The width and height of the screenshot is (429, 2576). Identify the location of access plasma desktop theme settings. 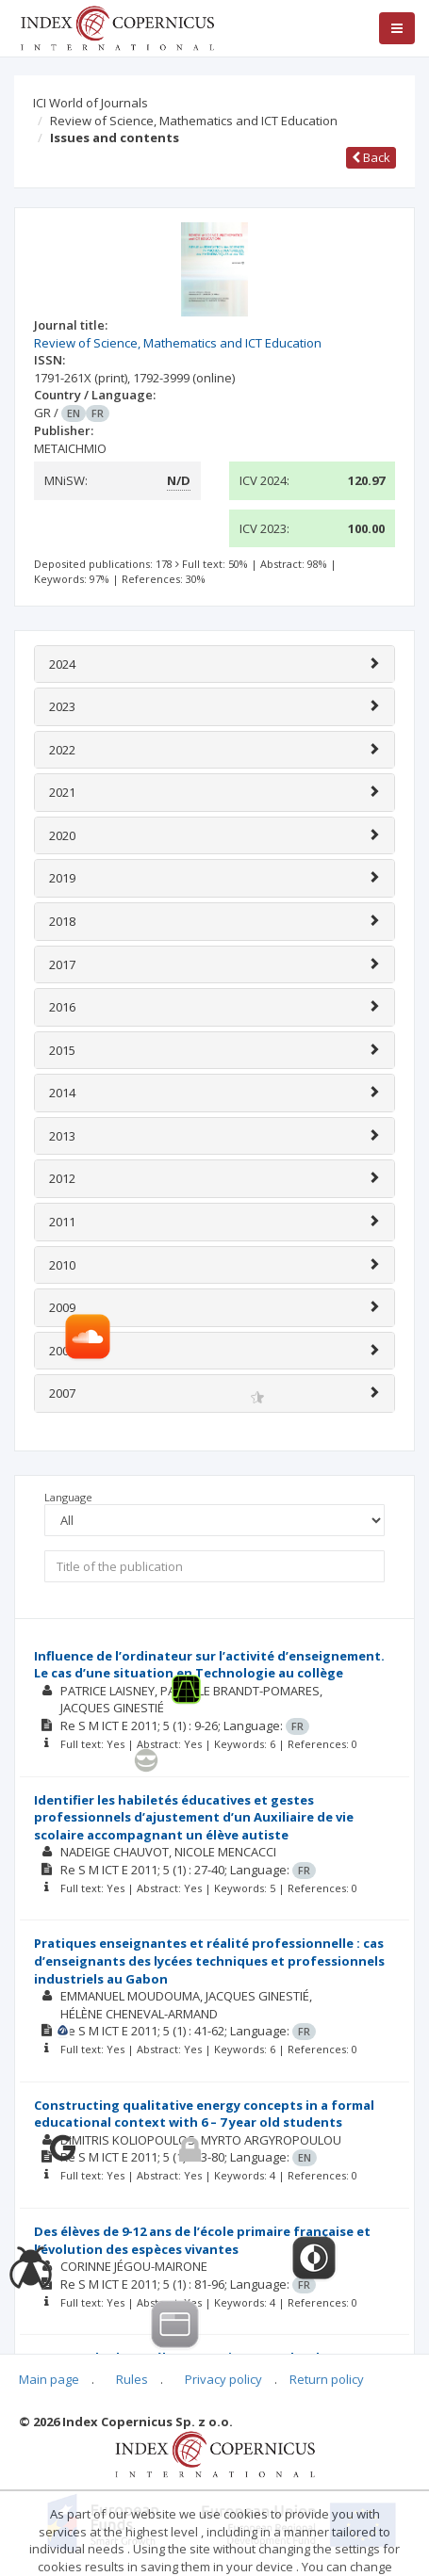
(314, 2259).